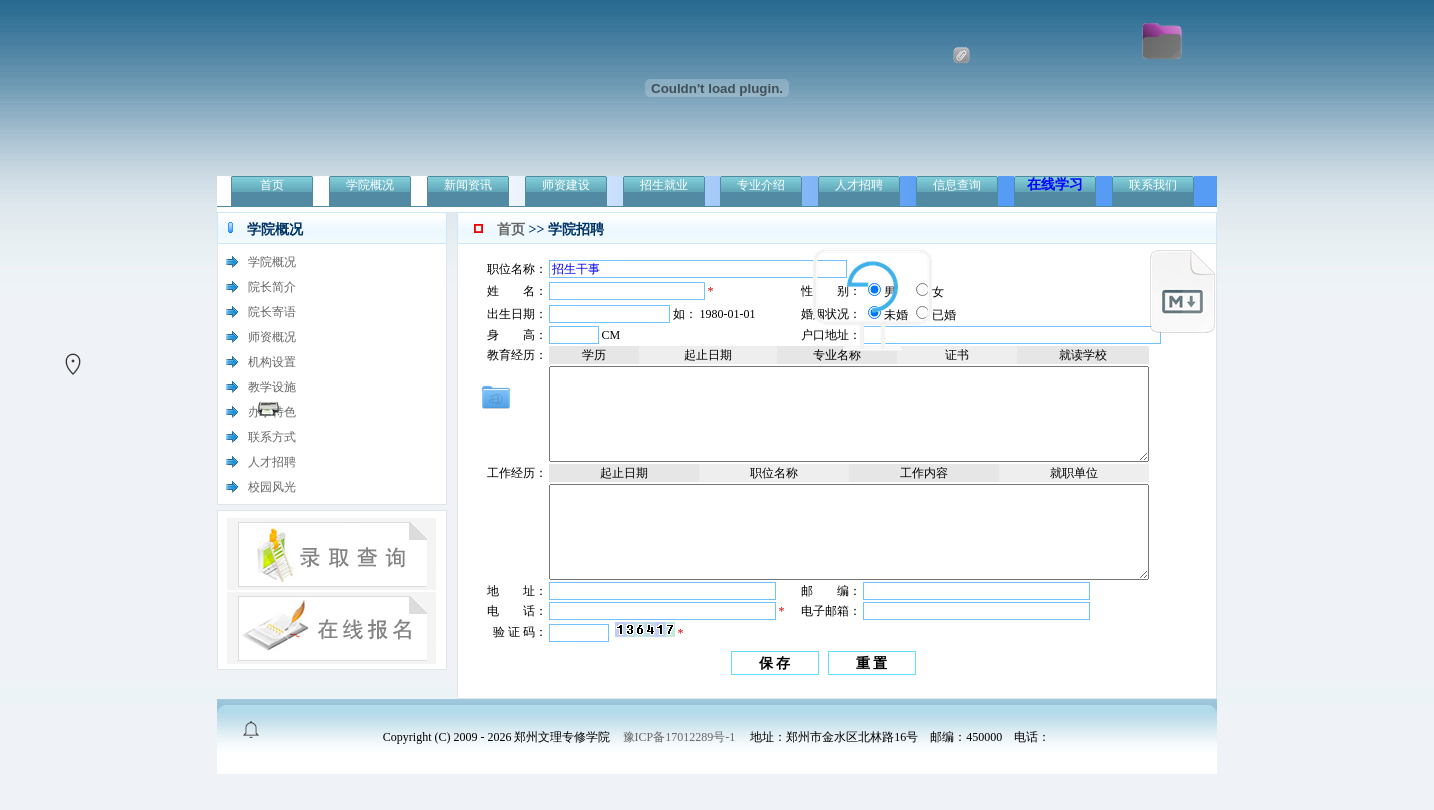  I want to click on an open folder in the file system, so click(1162, 41).